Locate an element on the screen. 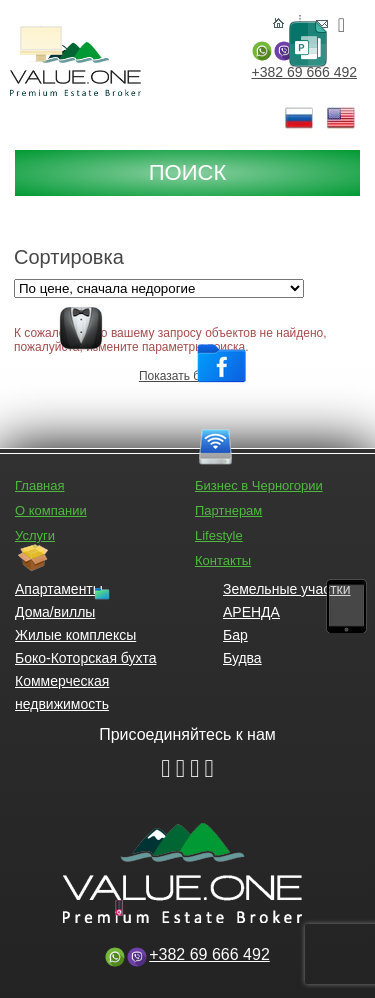 This screenshot has width=375, height=998. view connected iPad device is located at coordinates (346, 605).